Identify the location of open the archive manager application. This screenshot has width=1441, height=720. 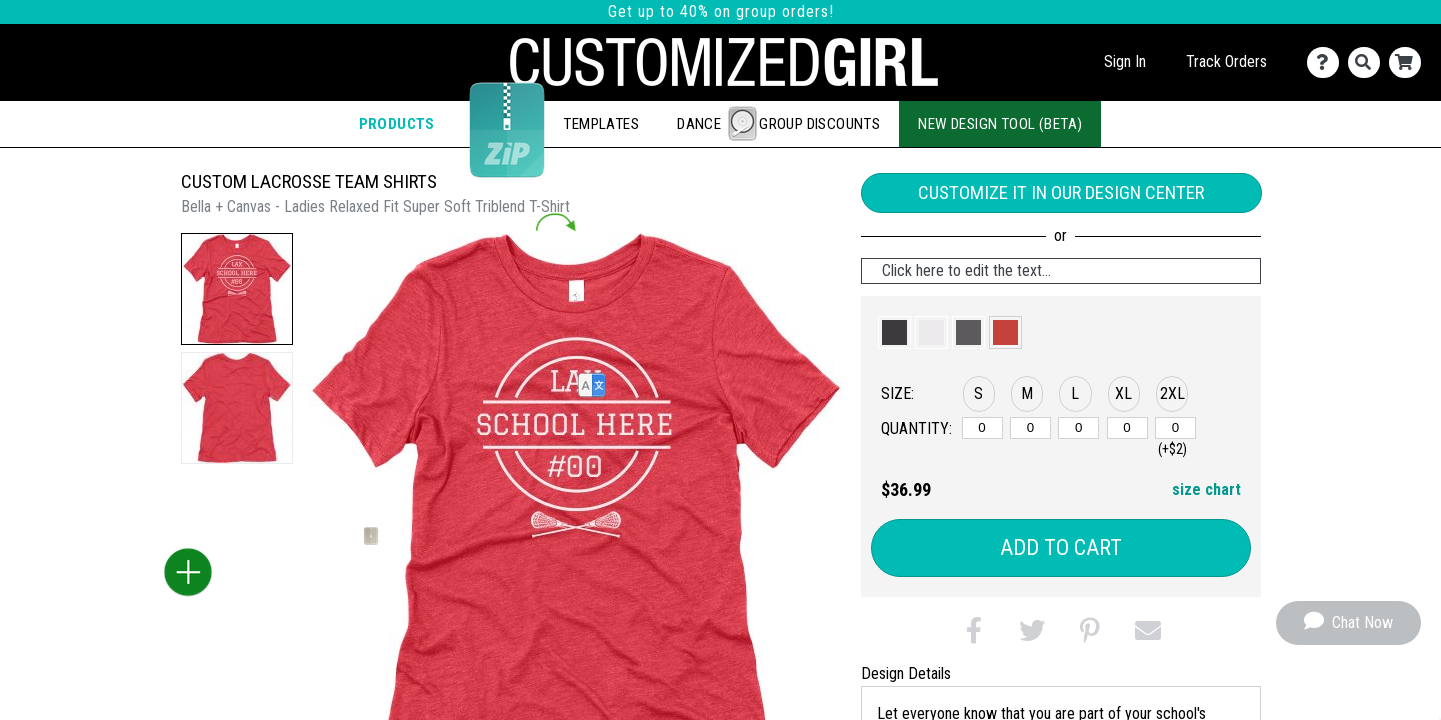
(371, 536).